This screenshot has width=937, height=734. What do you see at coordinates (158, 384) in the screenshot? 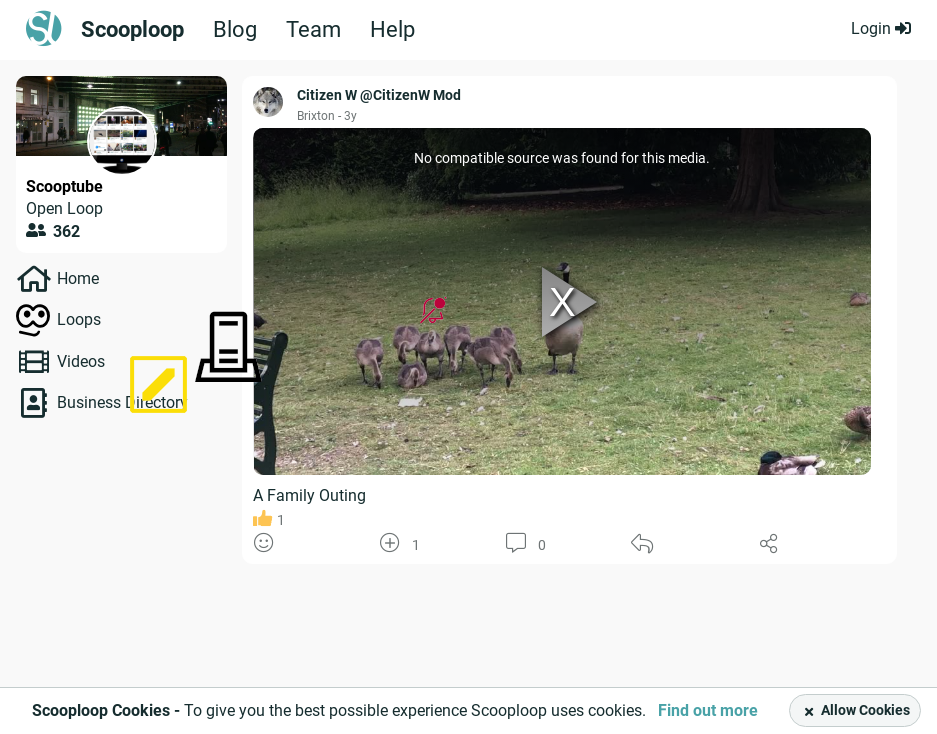
I see `indicates a file ignored in diff comparison` at bounding box center [158, 384].